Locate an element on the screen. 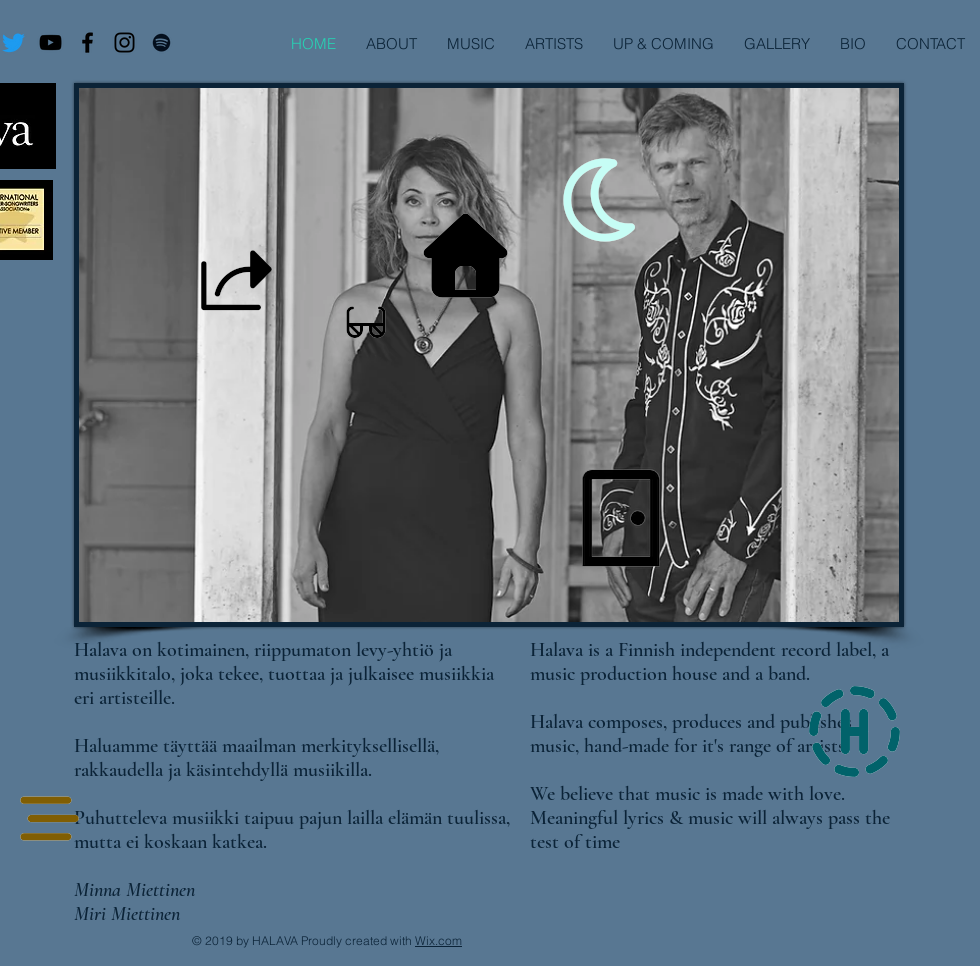 The width and height of the screenshot is (980, 966). toggle summer or vacation mode is located at coordinates (366, 323).